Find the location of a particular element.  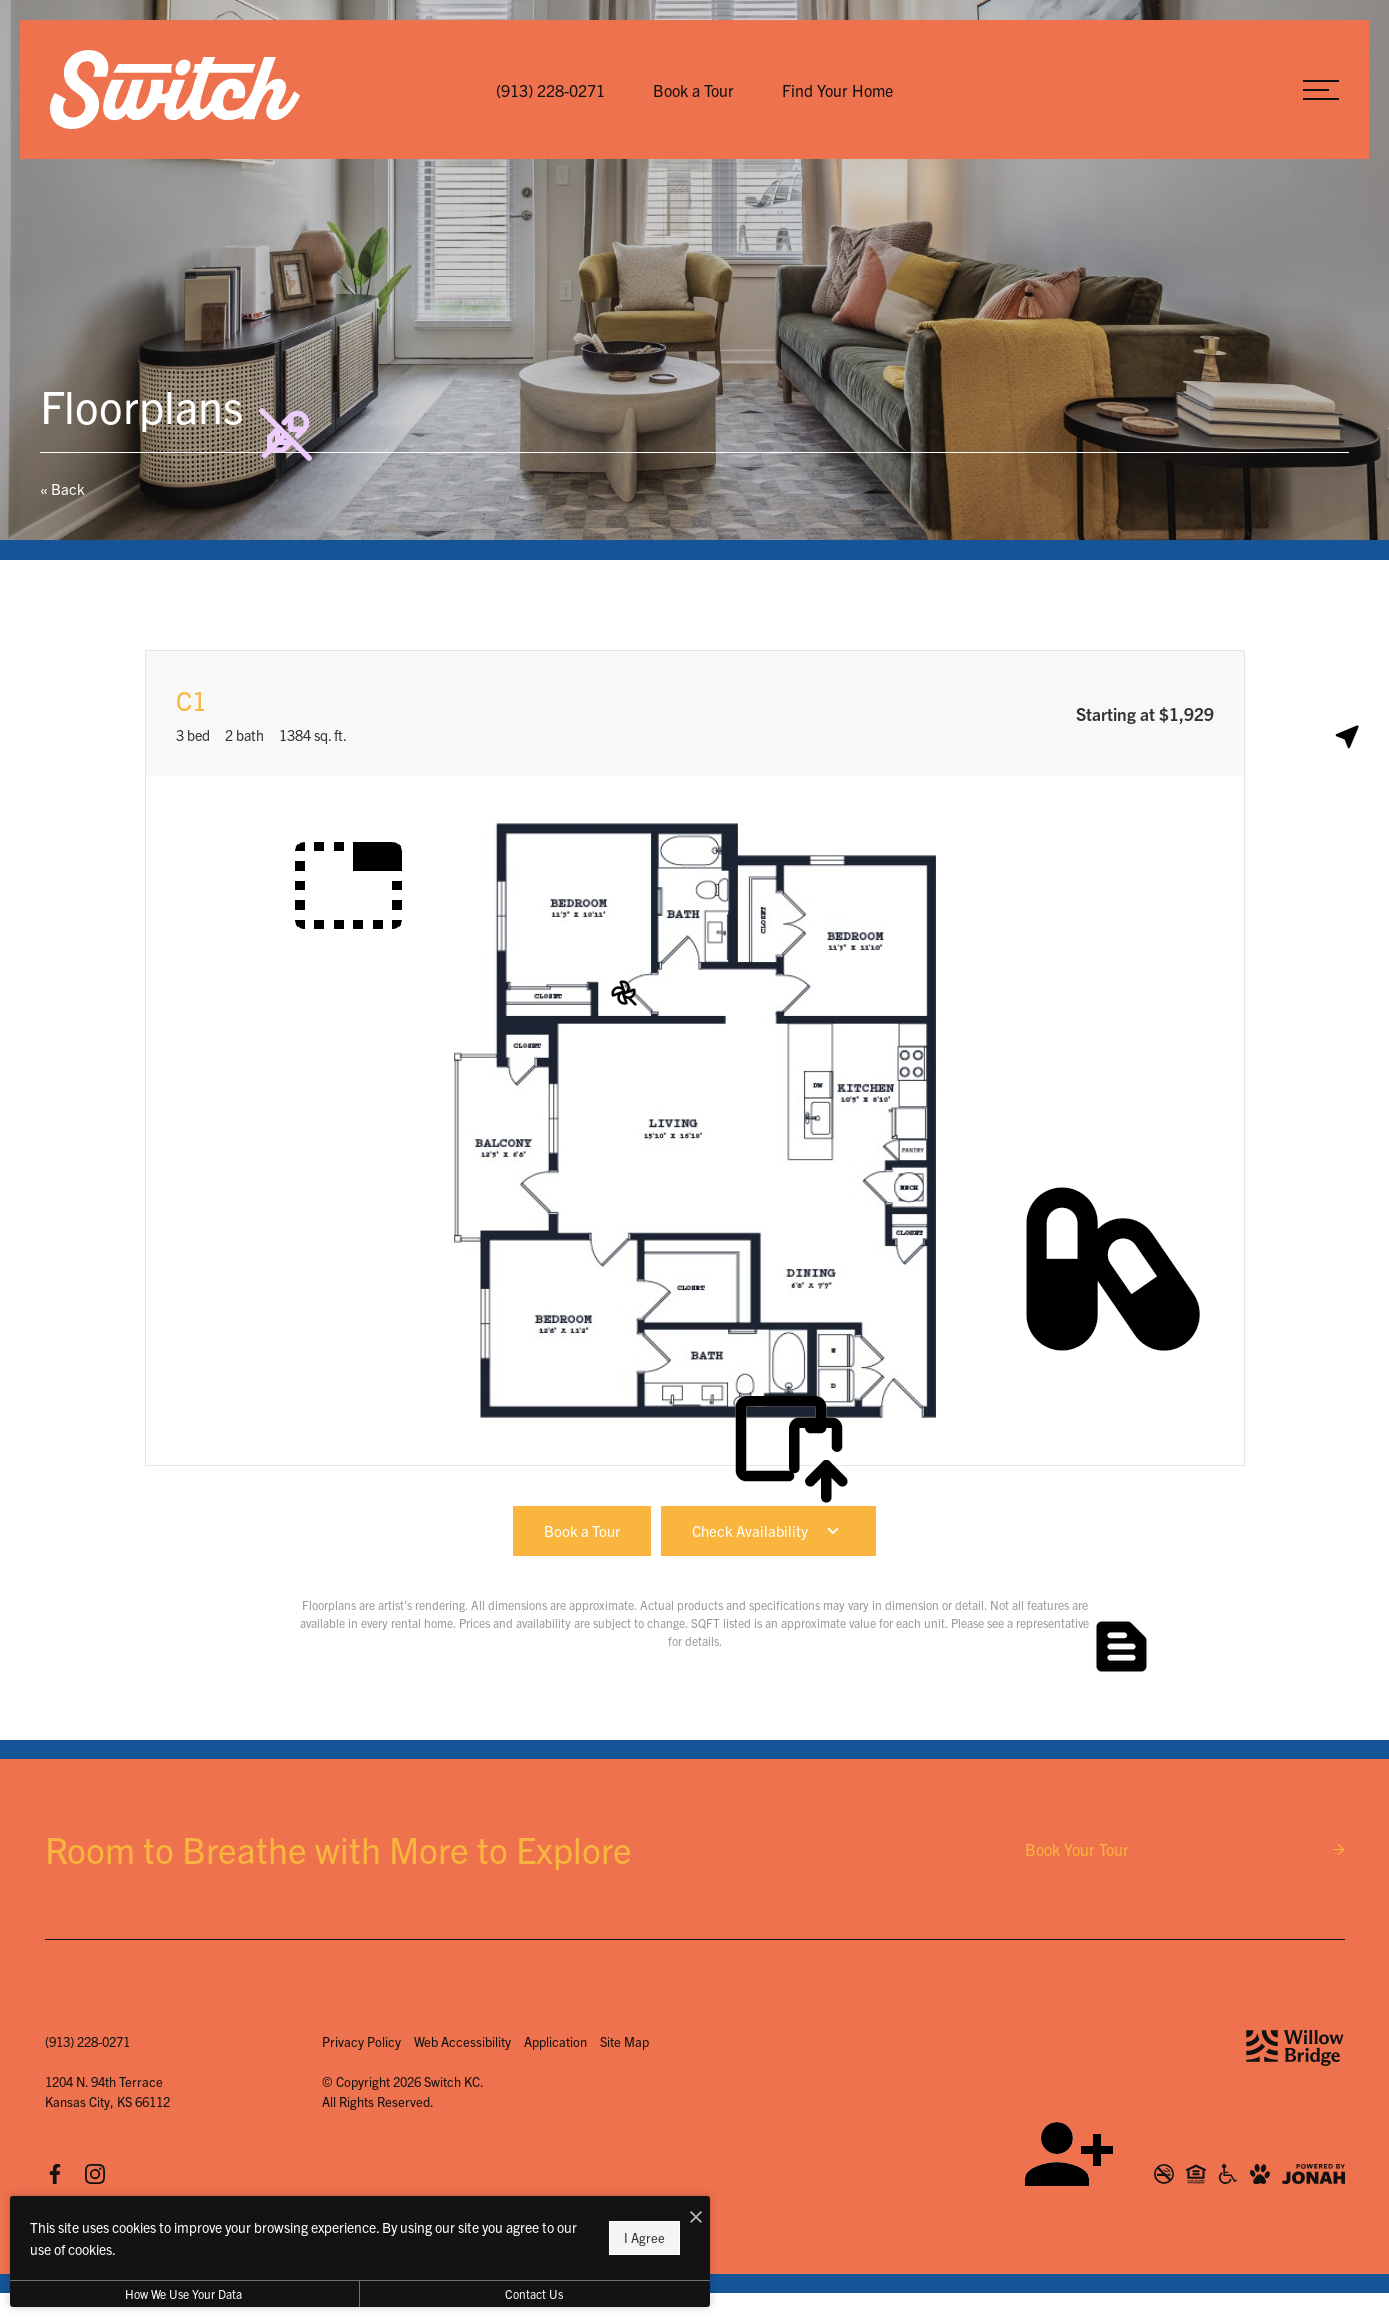

upload content to connected devices is located at coordinates (789, 1444).